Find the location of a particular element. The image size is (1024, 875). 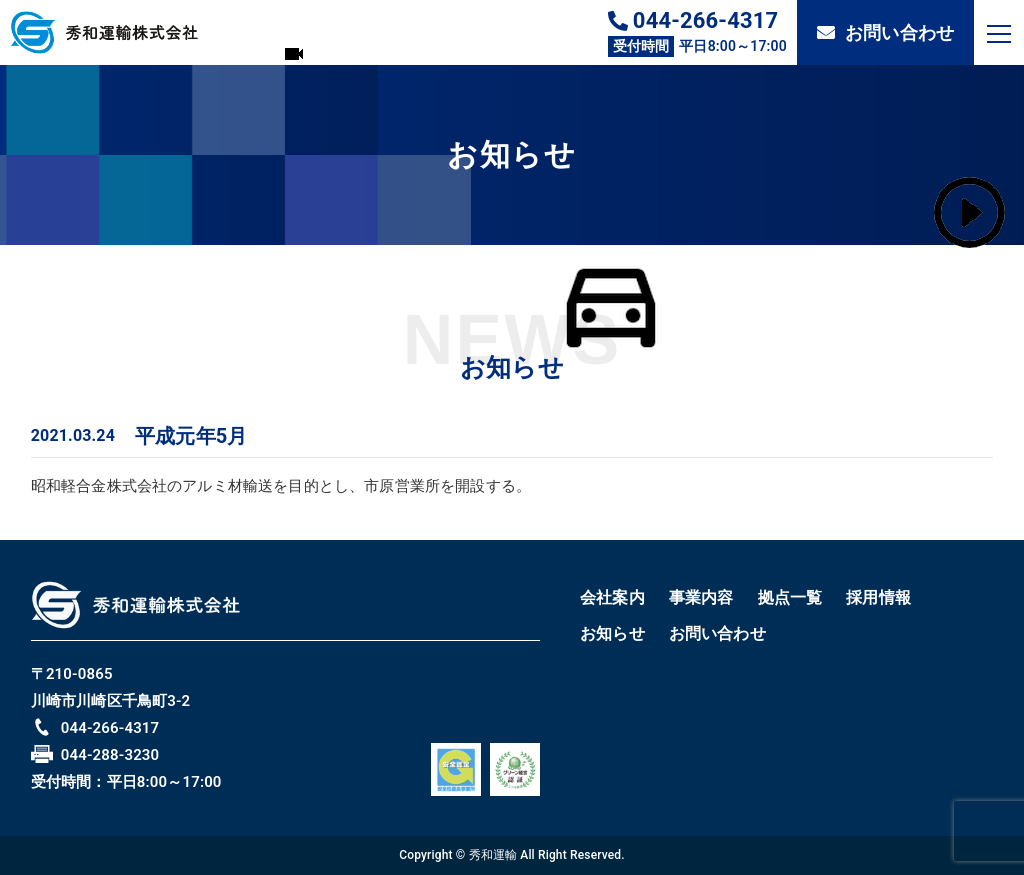

play video or audio content is located at coordinates (969, 212).